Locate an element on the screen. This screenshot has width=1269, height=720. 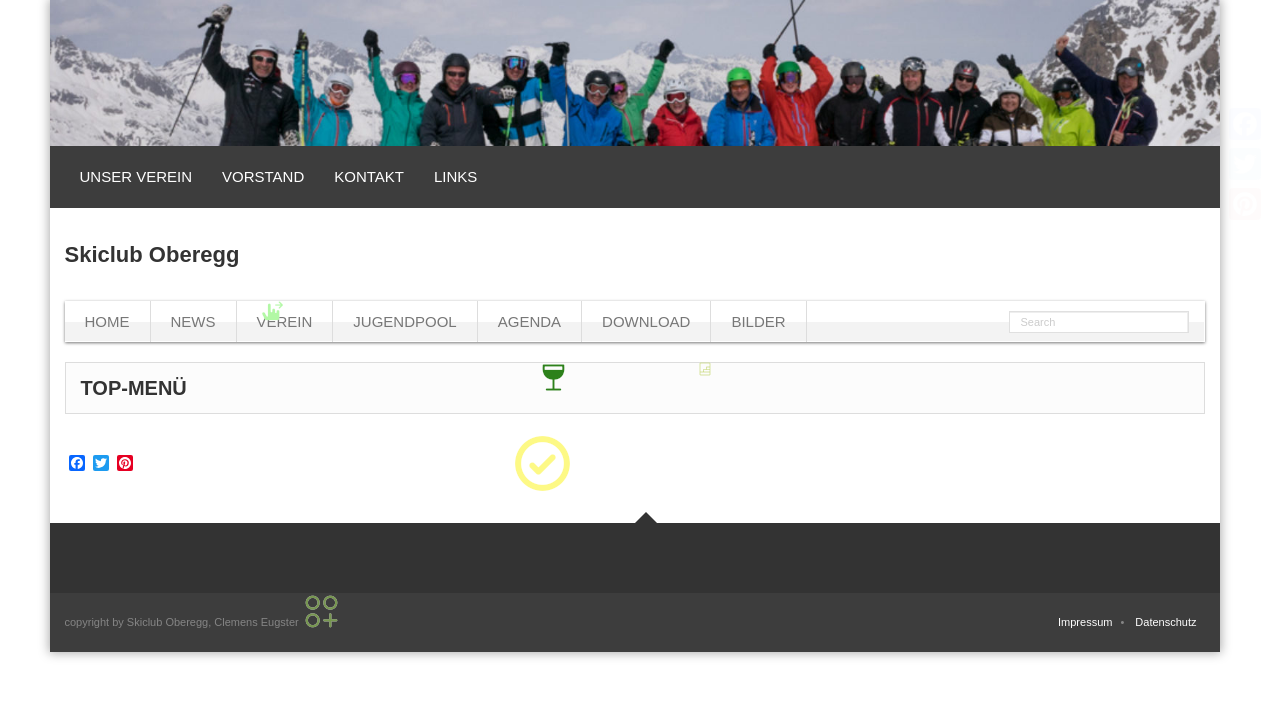
confirms a successful action or completion is located at coordinates (542, 463).